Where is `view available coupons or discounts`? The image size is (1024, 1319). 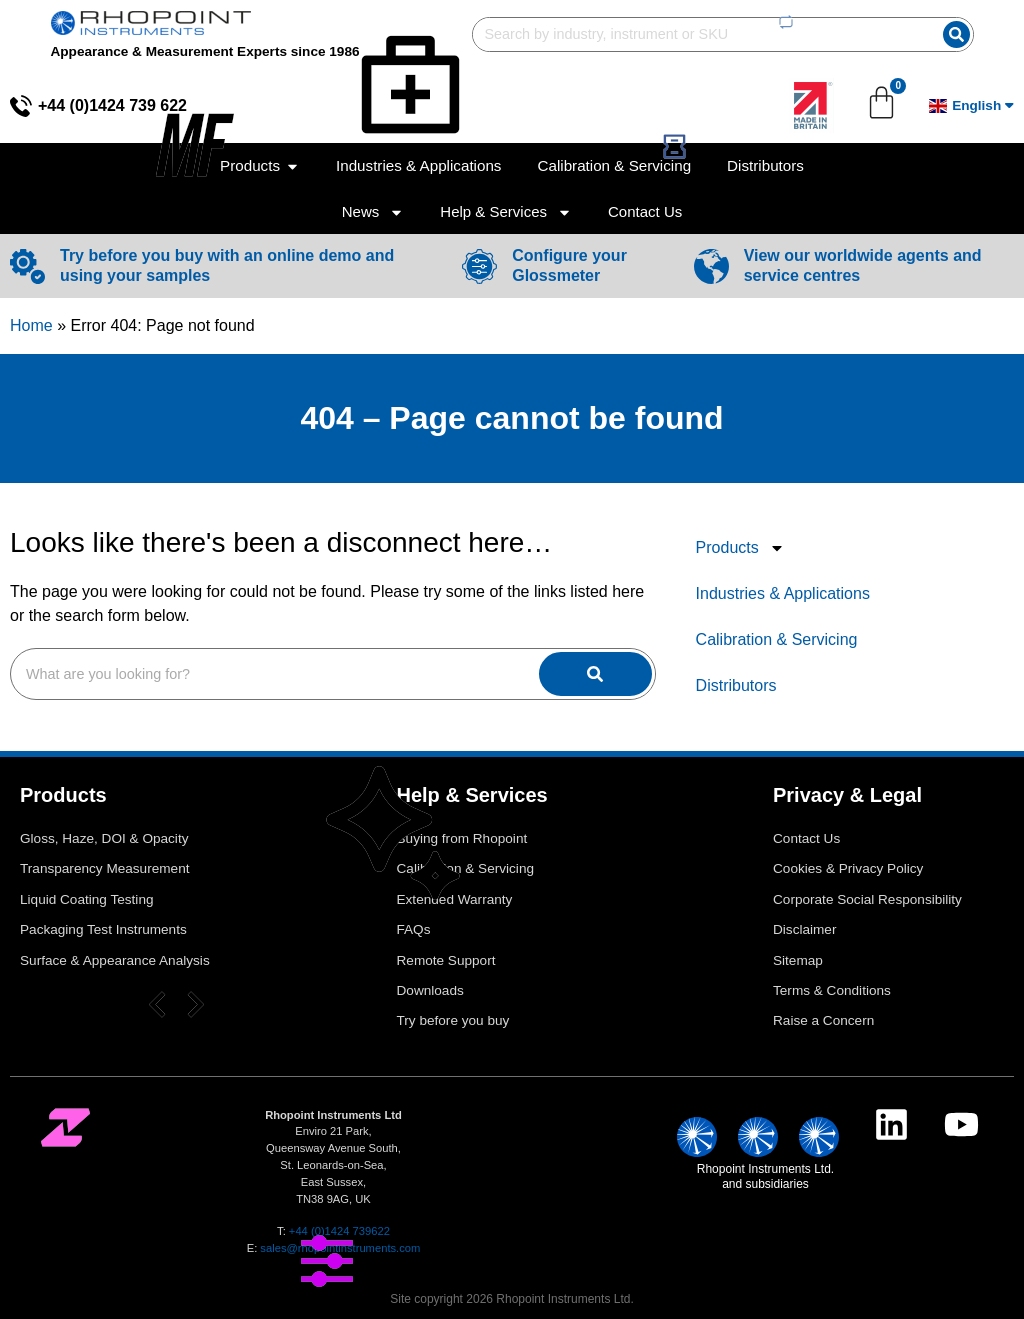 view available coupons or discounts is located at coordinates (674, 146).